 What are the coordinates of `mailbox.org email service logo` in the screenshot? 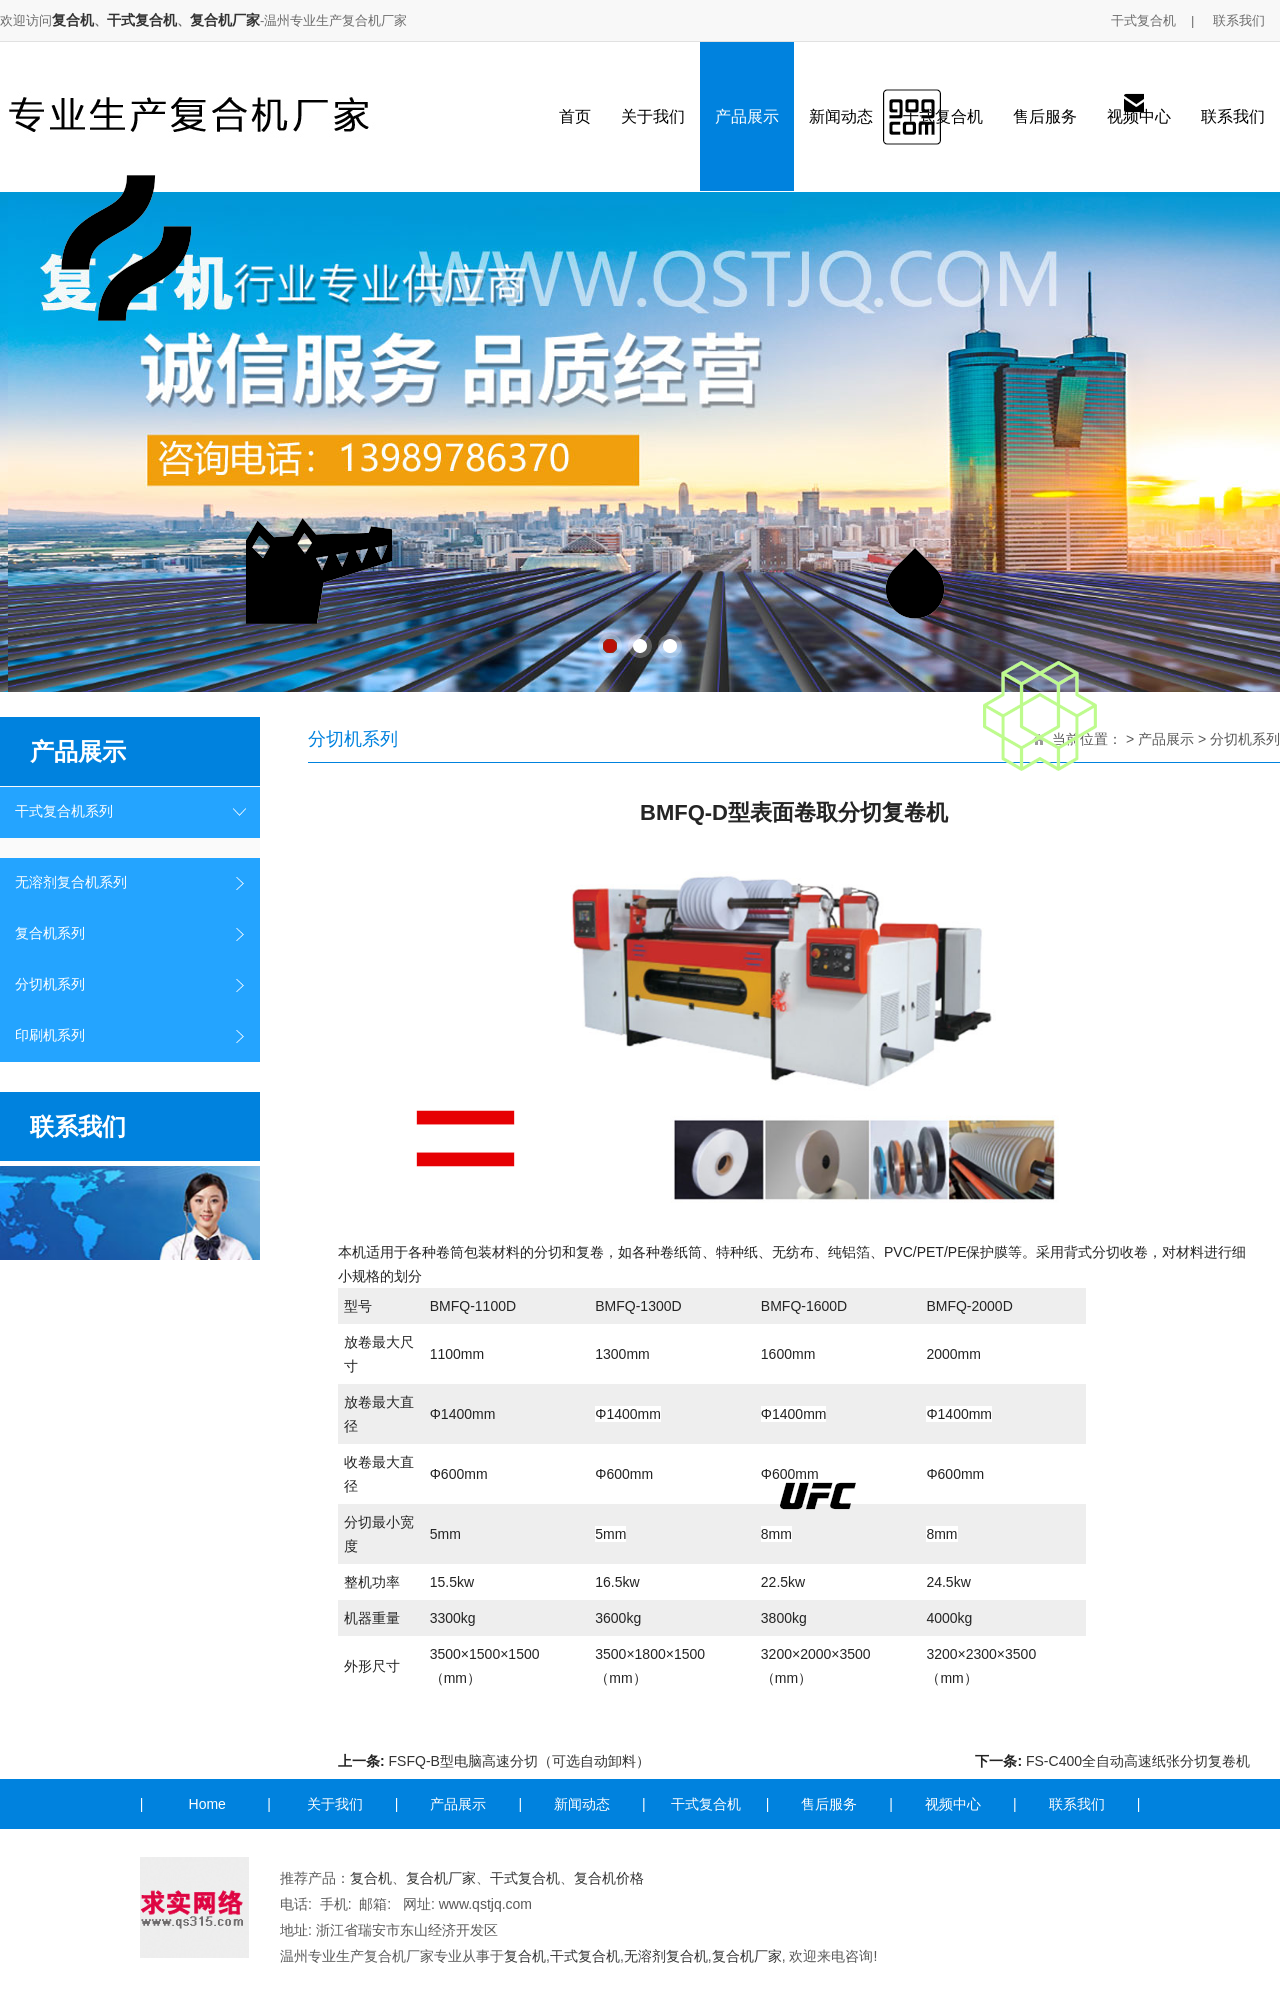 It's located at (1134, 103).